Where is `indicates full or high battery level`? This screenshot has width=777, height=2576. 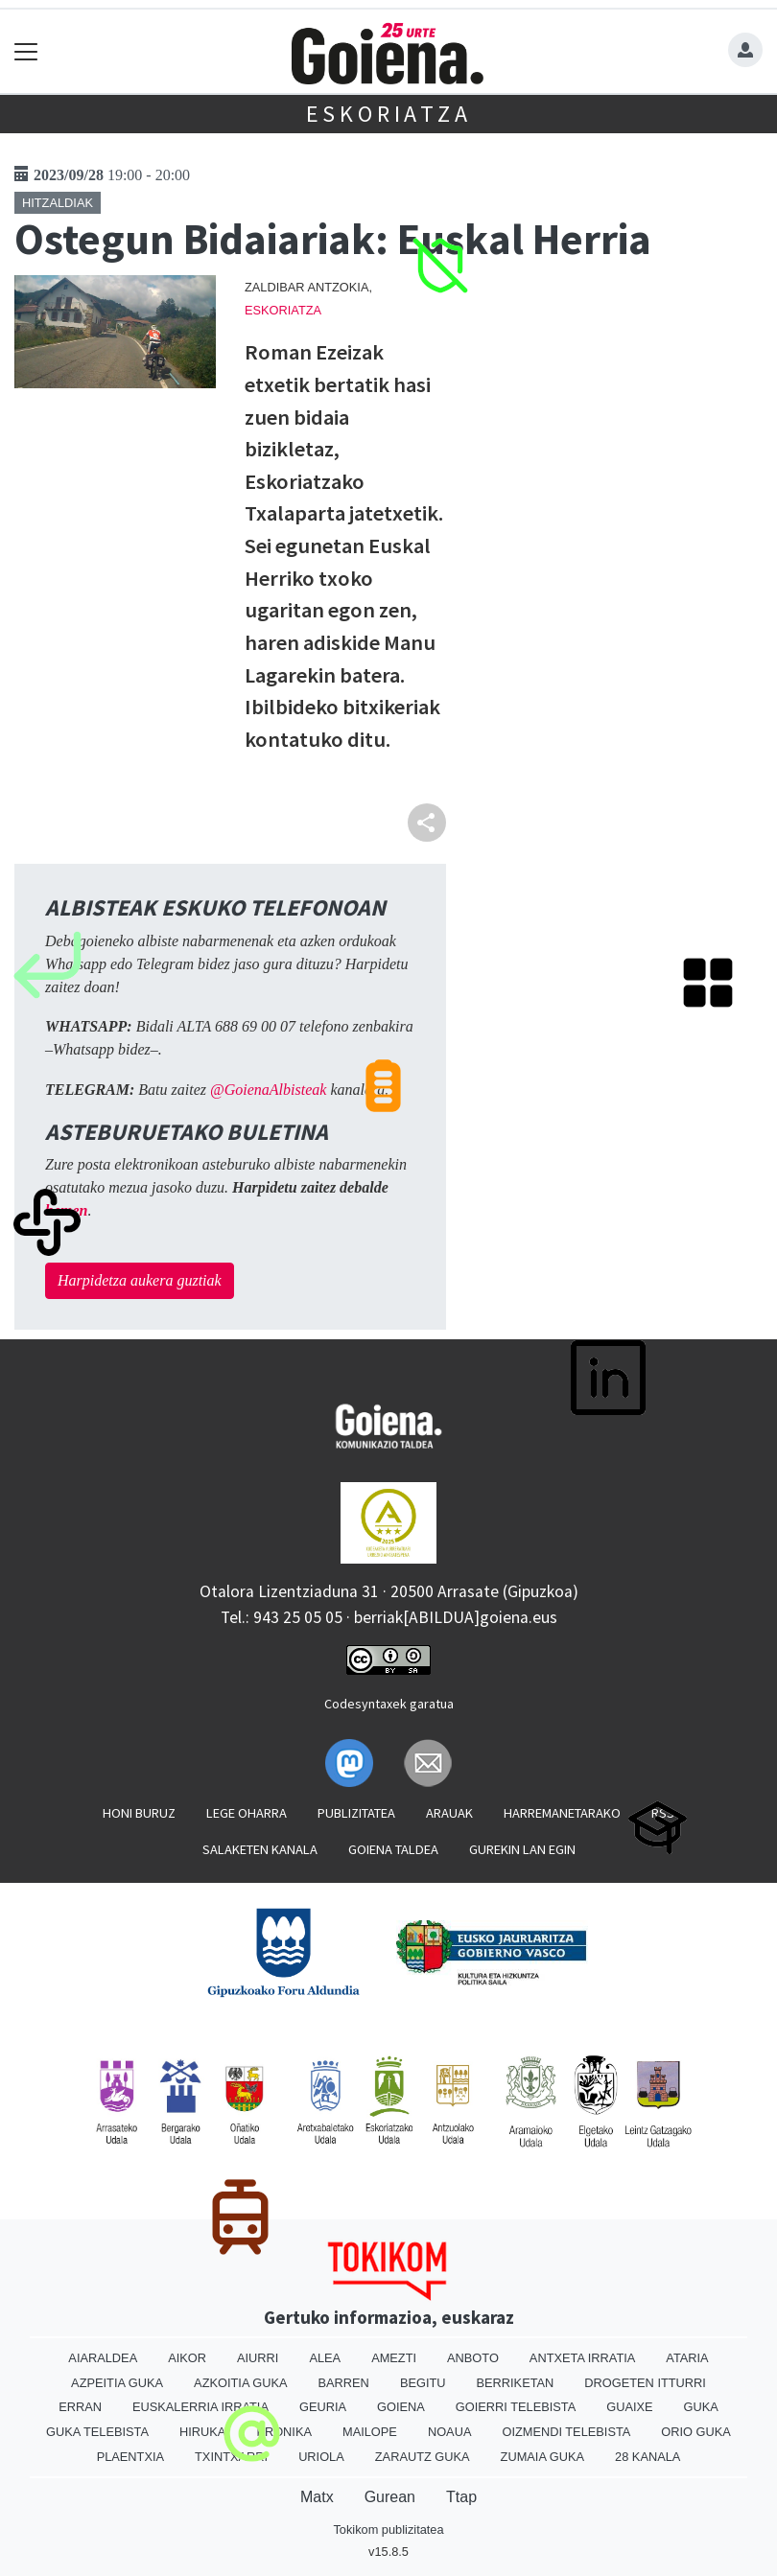 indicates full or high battery level is located at coordinates (383, 1085).